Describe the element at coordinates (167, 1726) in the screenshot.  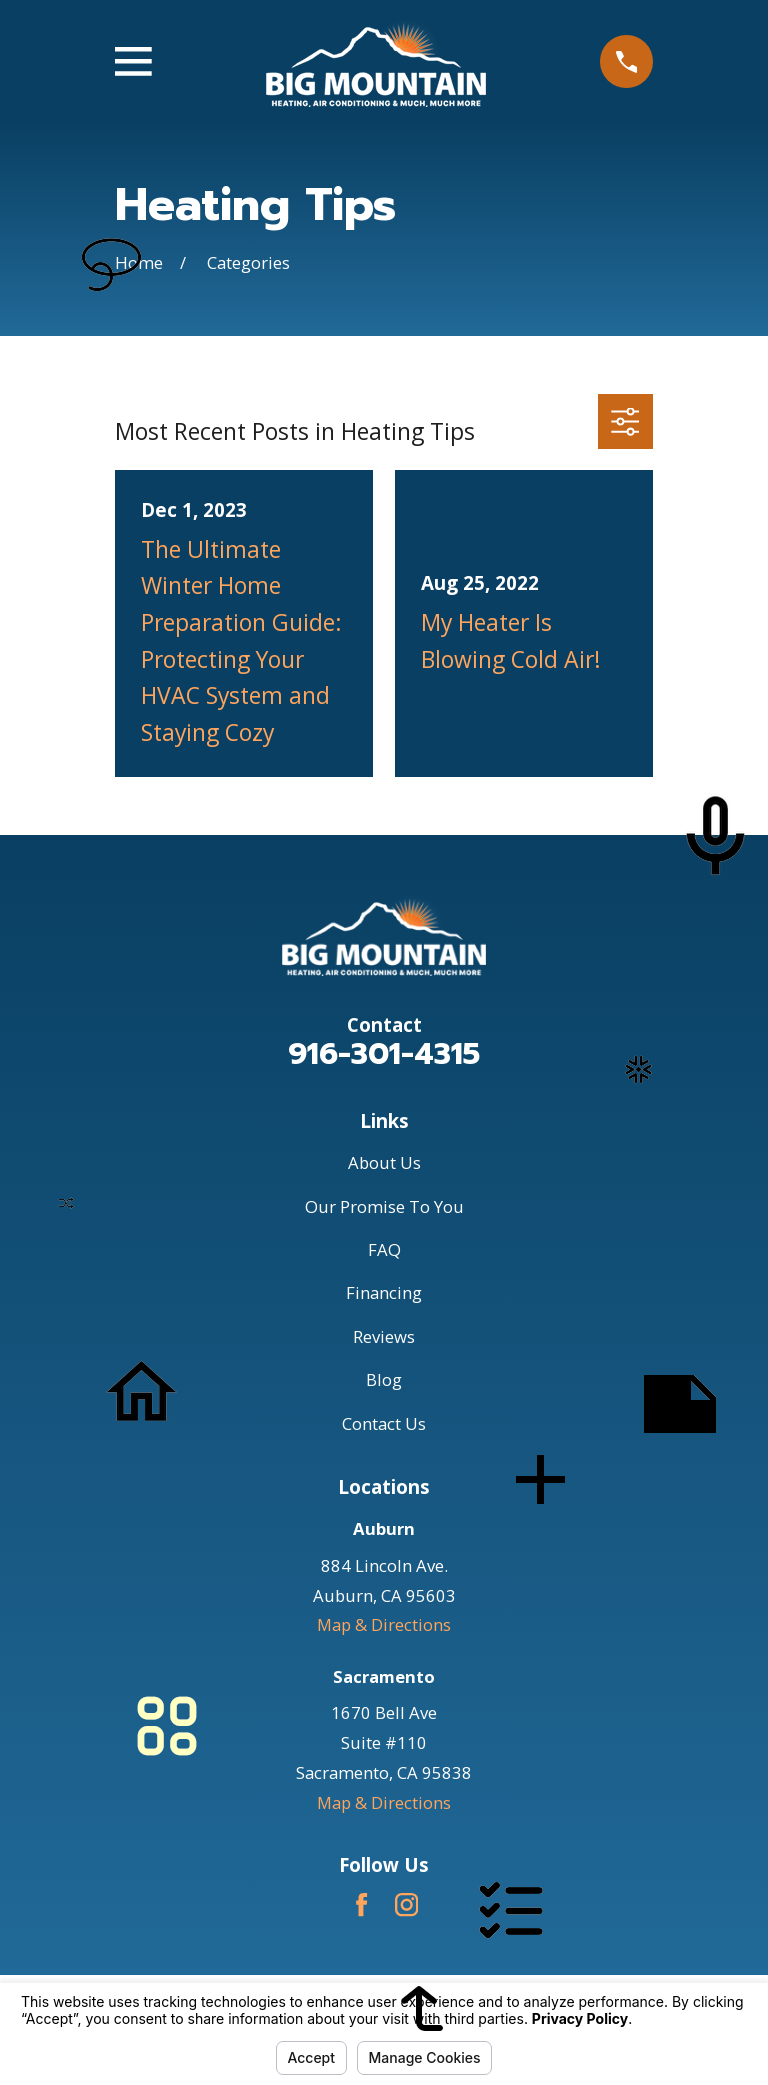
I see `switch to grid view layout` at that location.